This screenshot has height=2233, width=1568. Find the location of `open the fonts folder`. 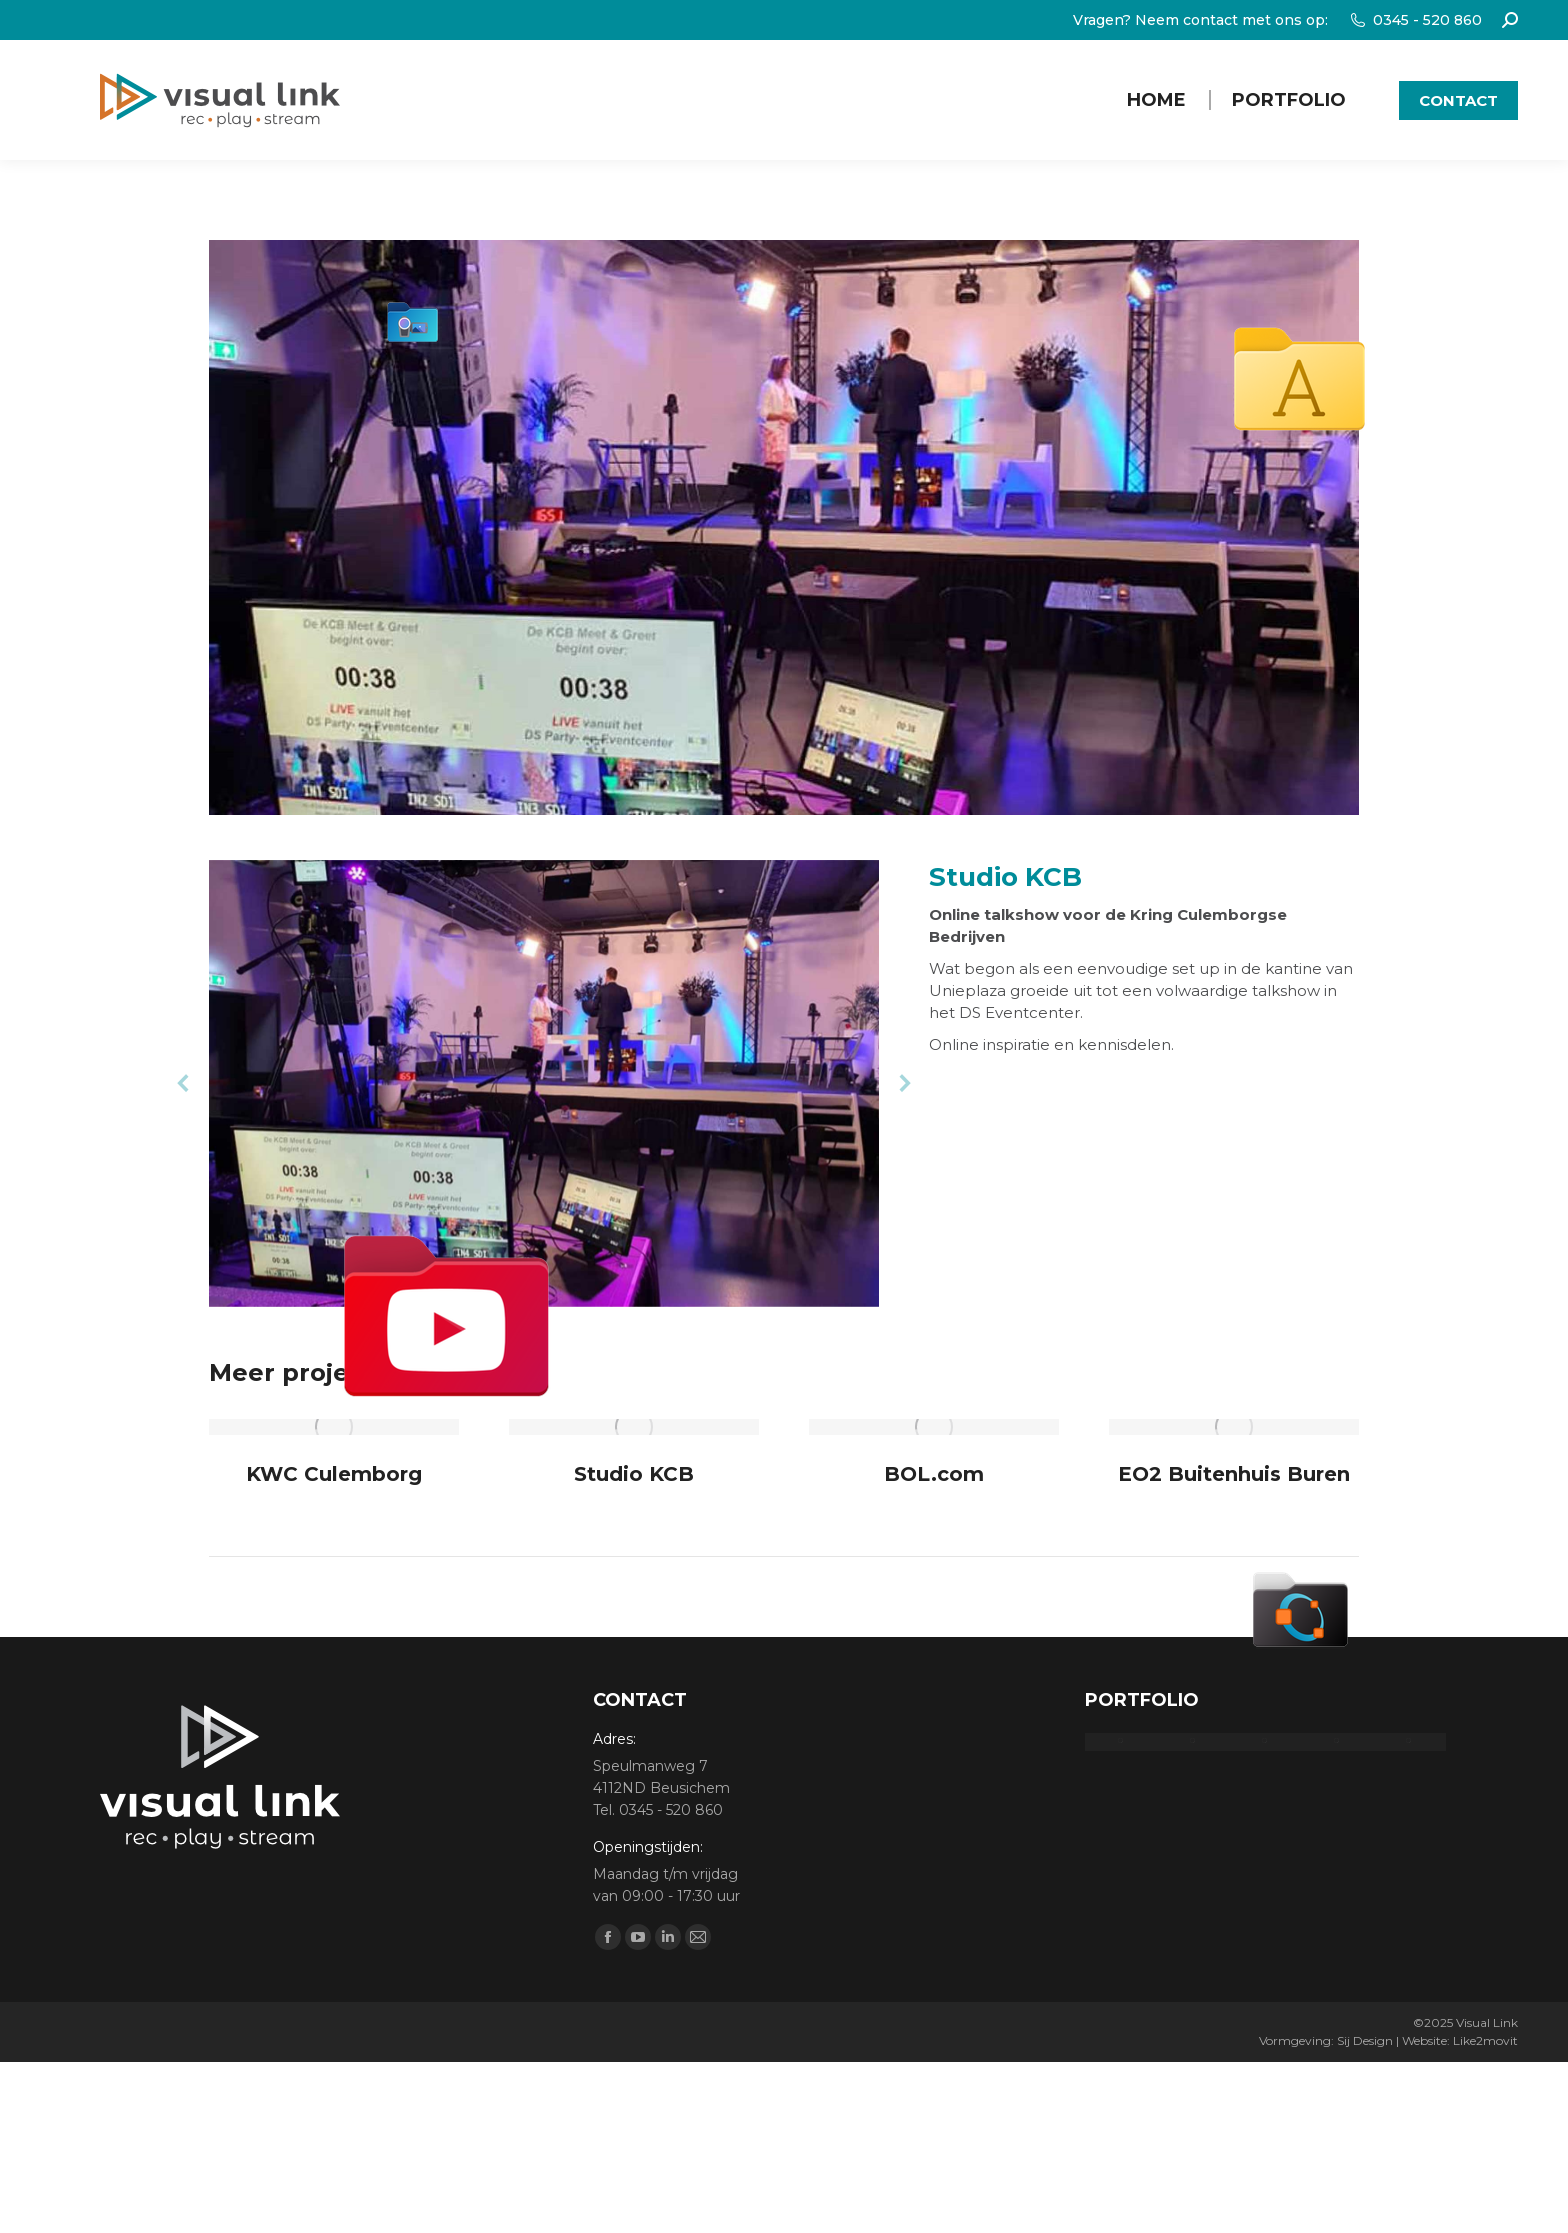

open the fonts folder is located at coordinates (1299, 382).